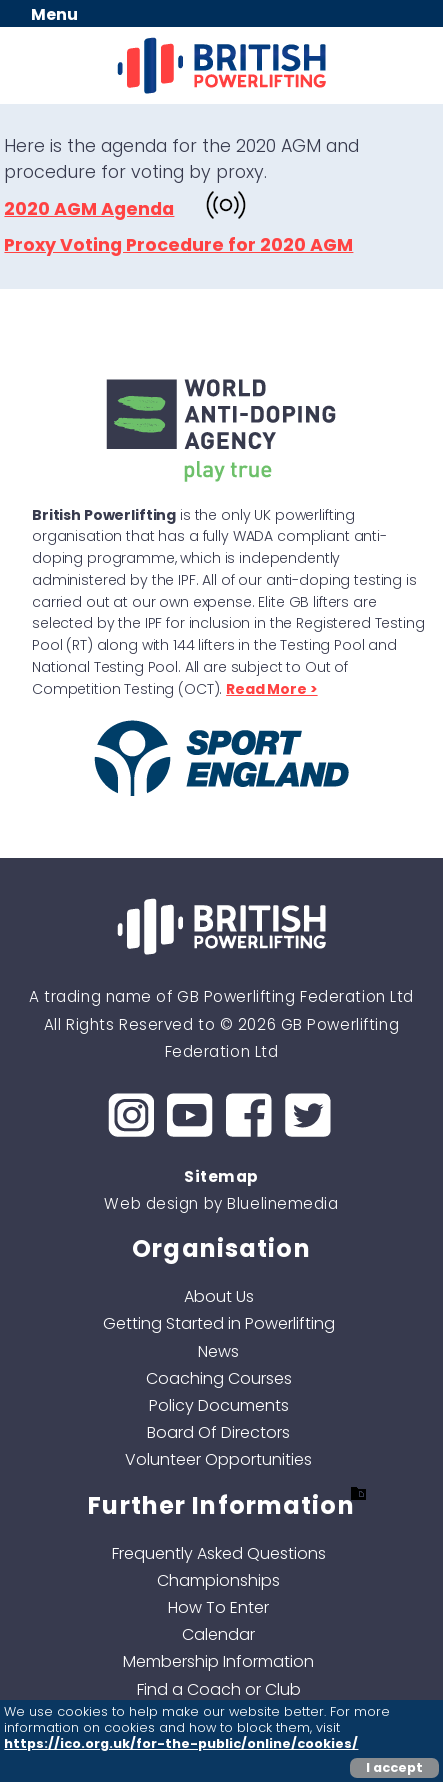 The height and width of the screenshot is (1782, 443). Describe the element at coordinates (226, 205) in the screenshot. I see `start a live broadcast or stream` at that location.